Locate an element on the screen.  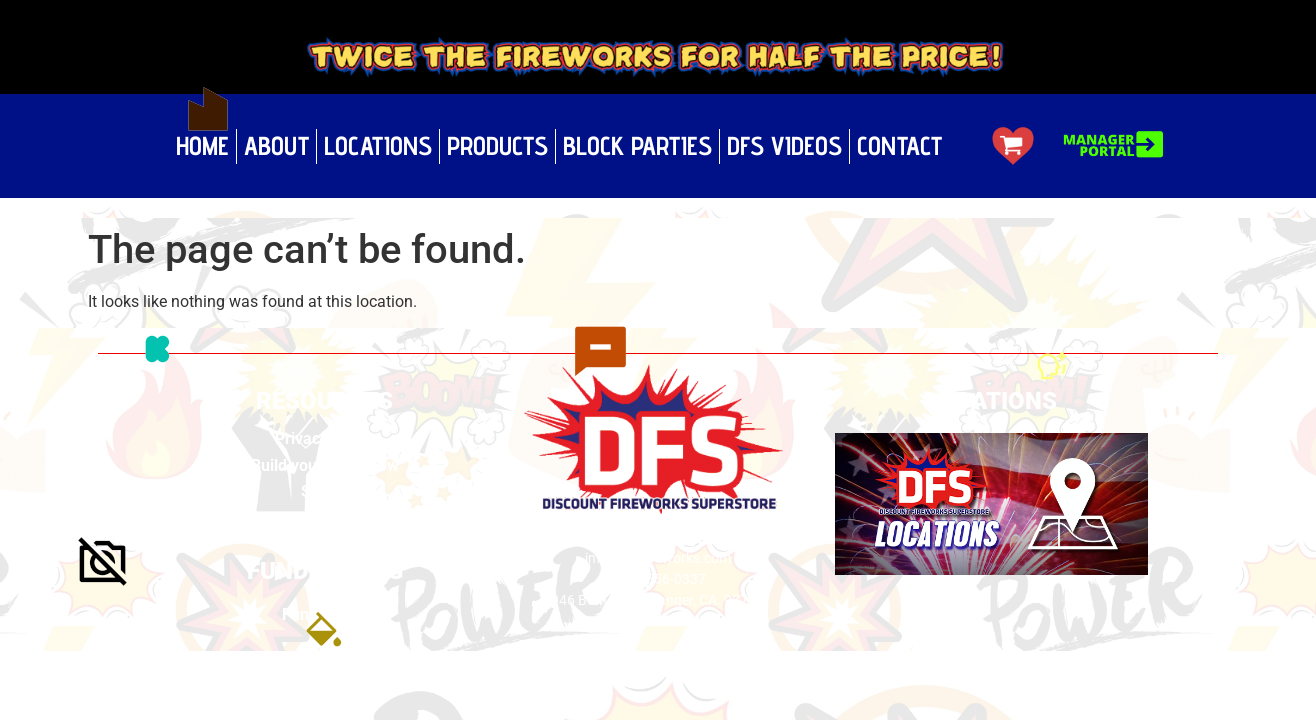
view building or property details is located at coordinates (208, 111).